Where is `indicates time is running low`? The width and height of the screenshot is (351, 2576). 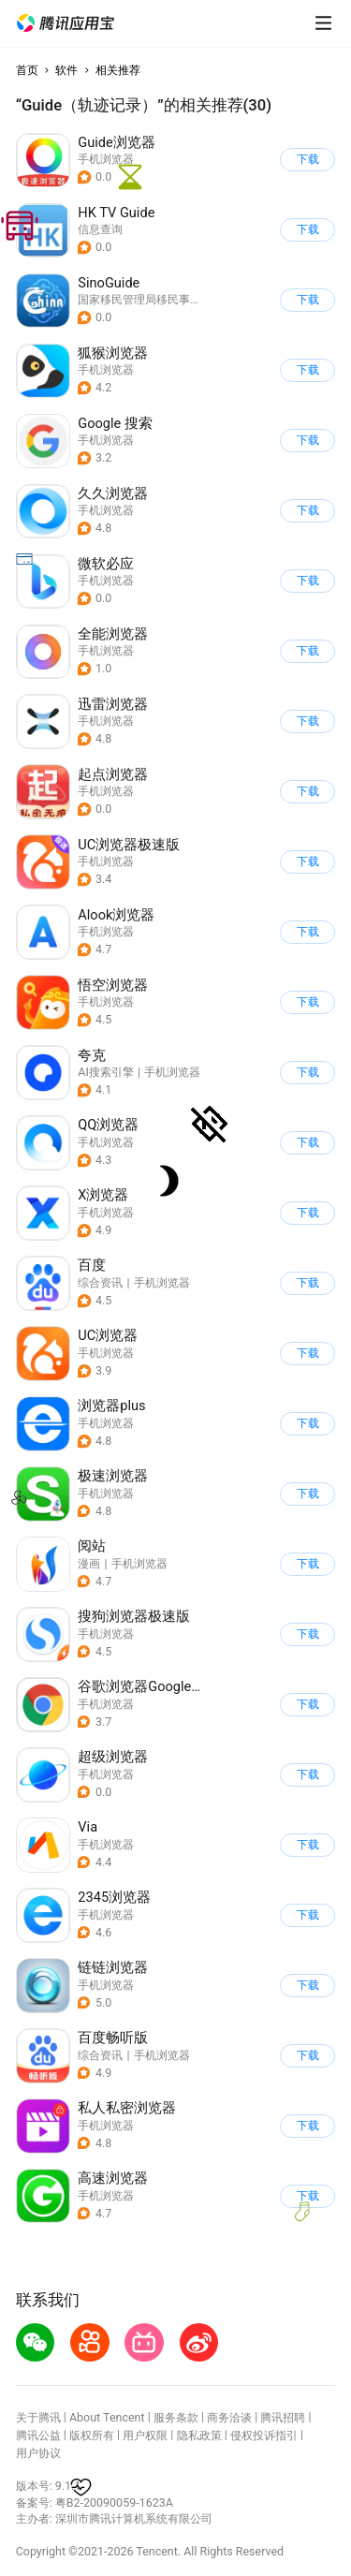
indicates time is running low is located at coordinates (130, 177).